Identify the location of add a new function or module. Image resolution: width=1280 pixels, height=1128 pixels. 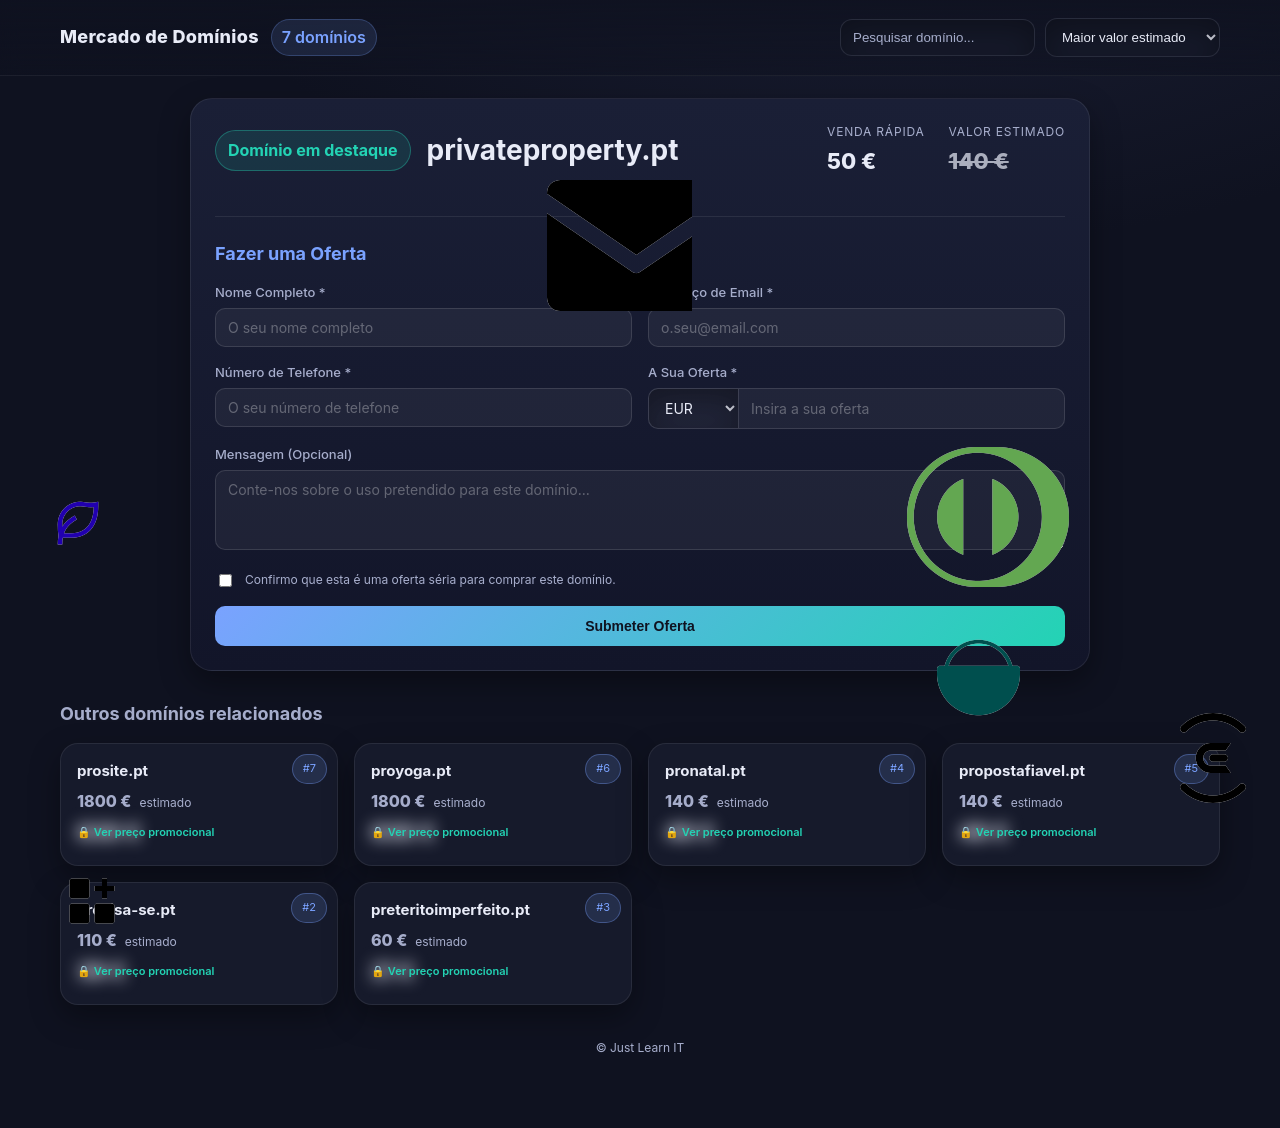
(92, 901).